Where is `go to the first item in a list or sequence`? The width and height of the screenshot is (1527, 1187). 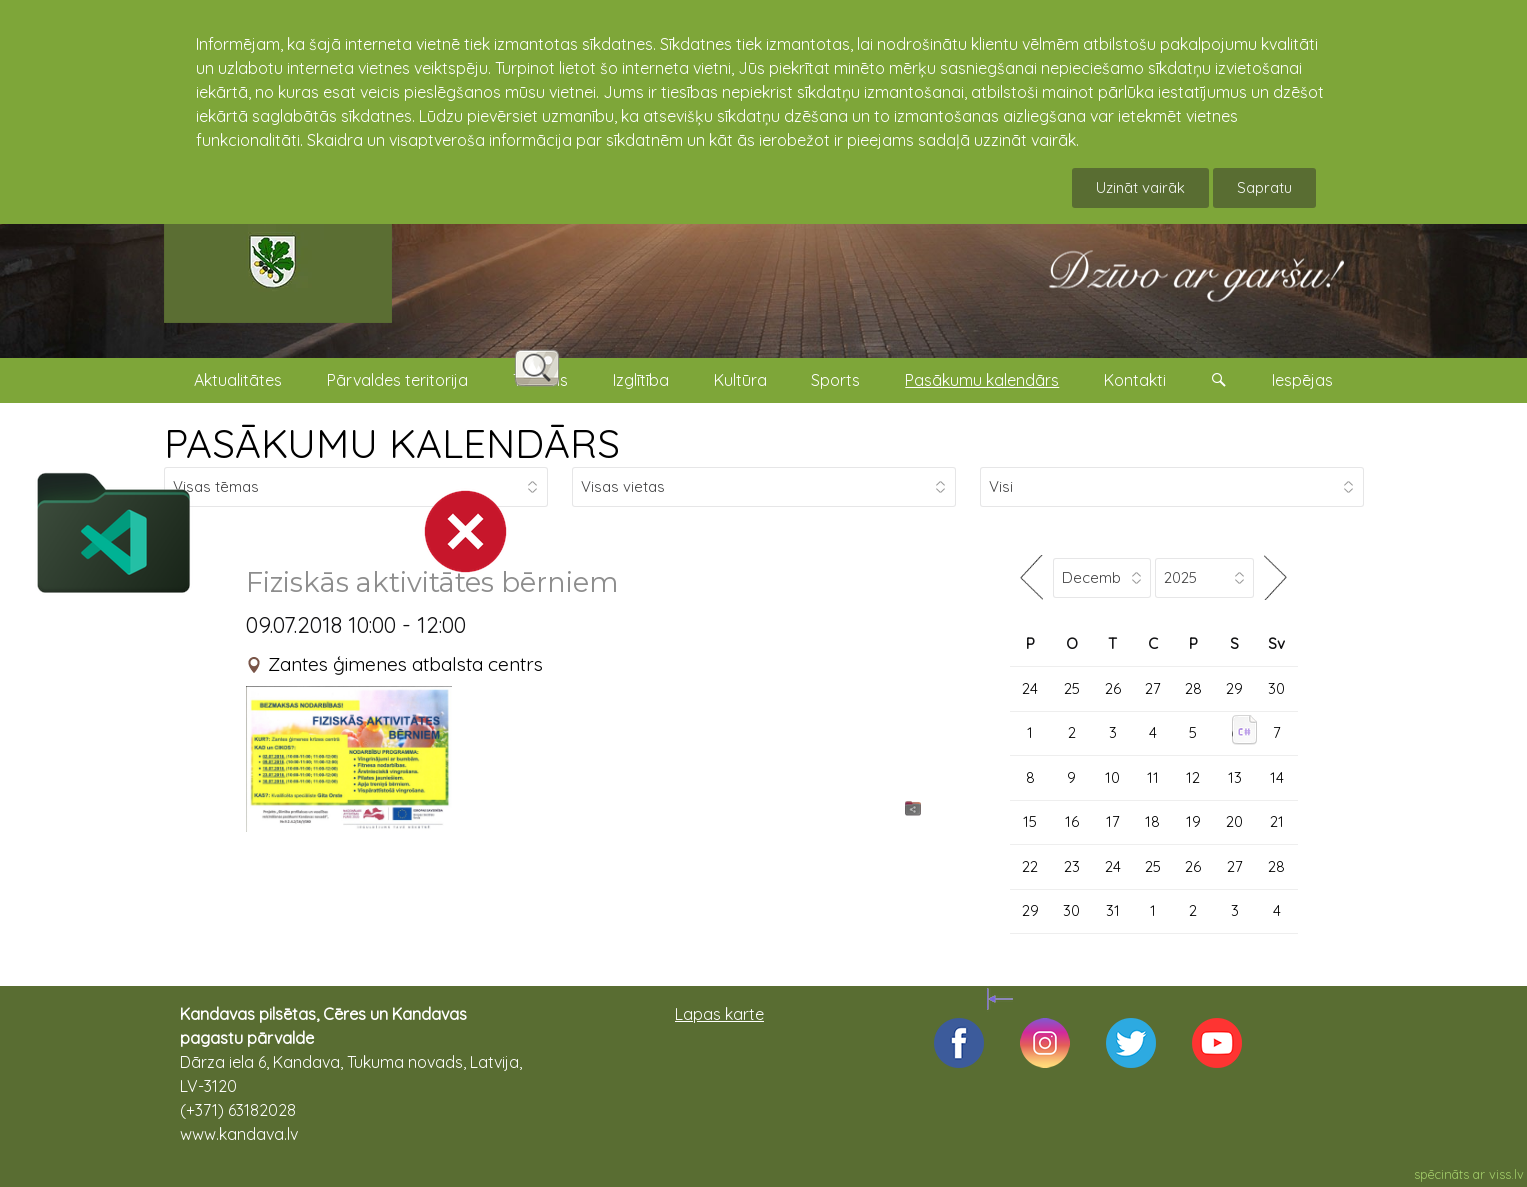 go to the first item in a list or sequence is located at coordinates (1000, 999).